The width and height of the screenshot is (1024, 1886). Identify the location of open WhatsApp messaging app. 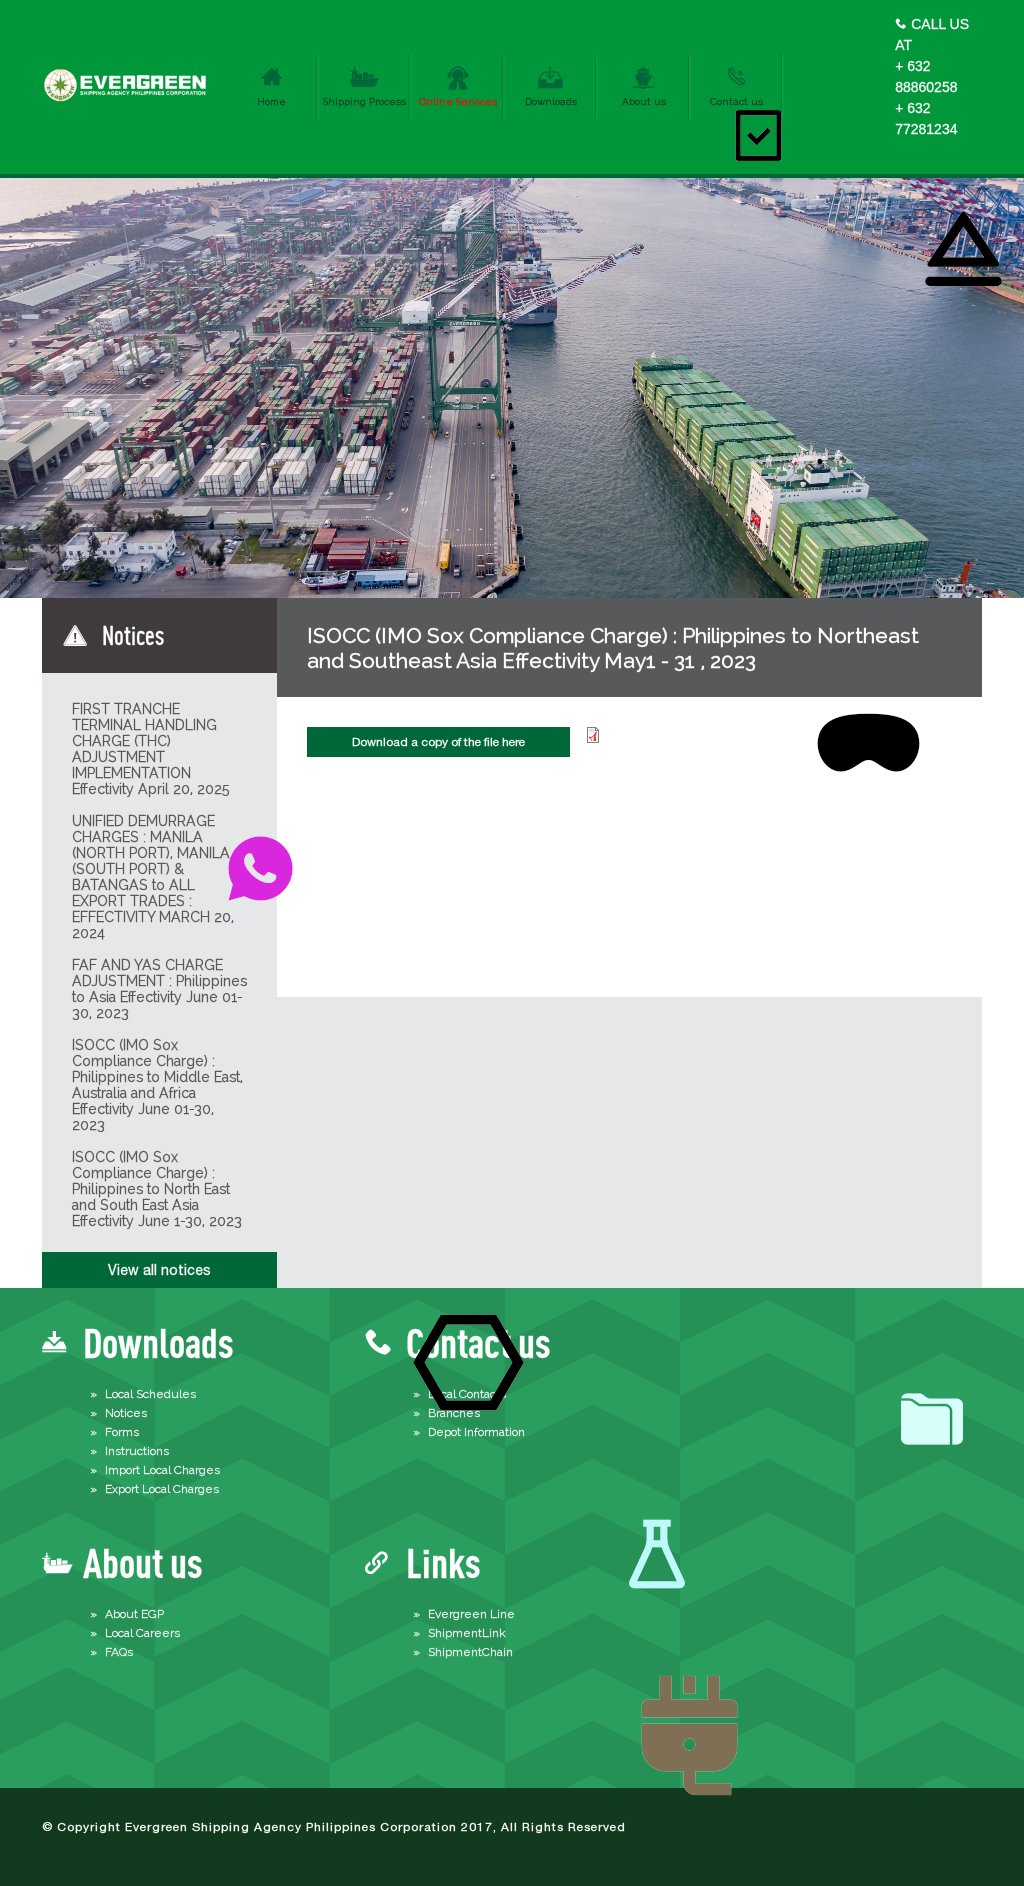
(260, 868).